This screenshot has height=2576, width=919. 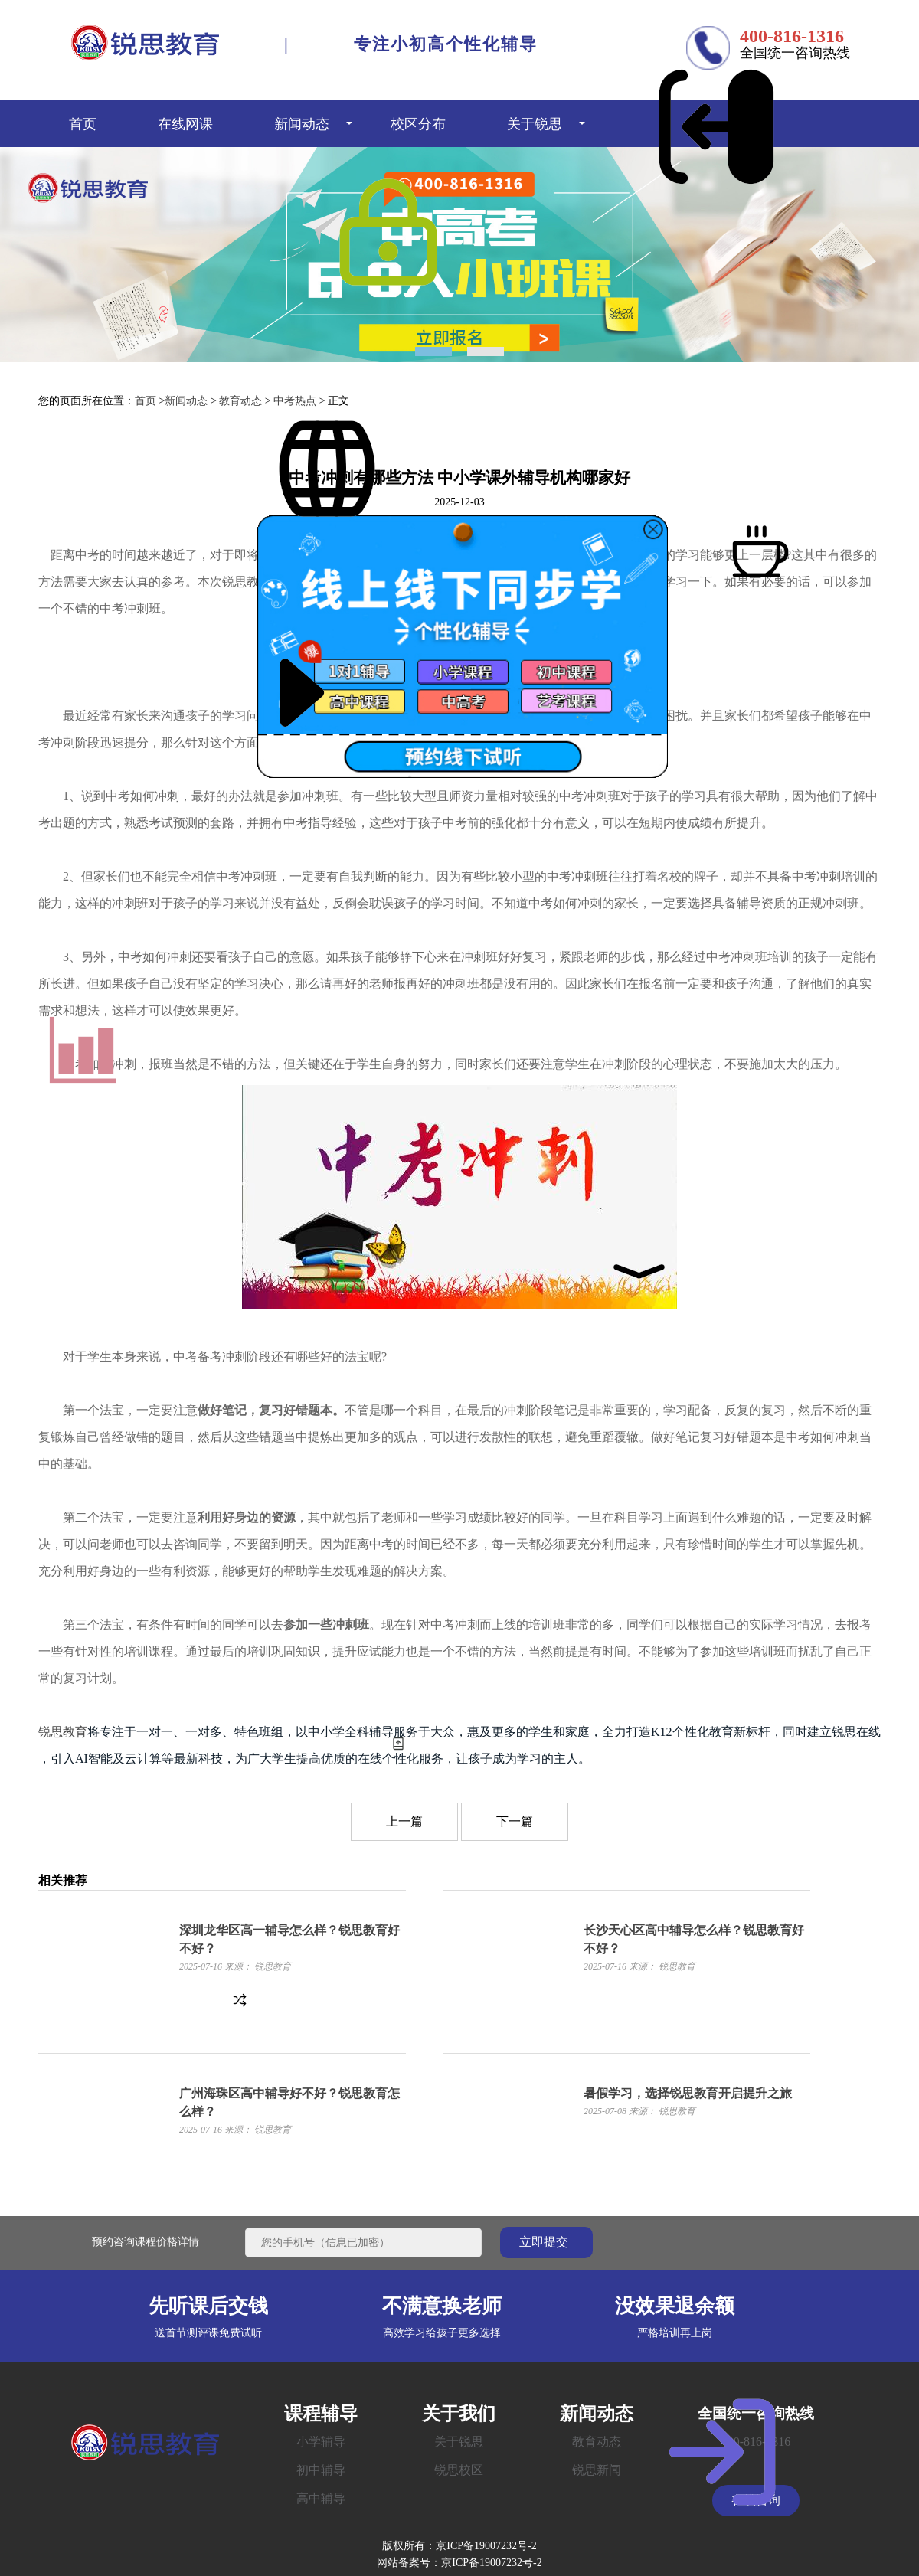 What do you see at coordinates (398, 1744) in the screenshot?
I see `upload a book or document` at bounding box center [398, 1744].